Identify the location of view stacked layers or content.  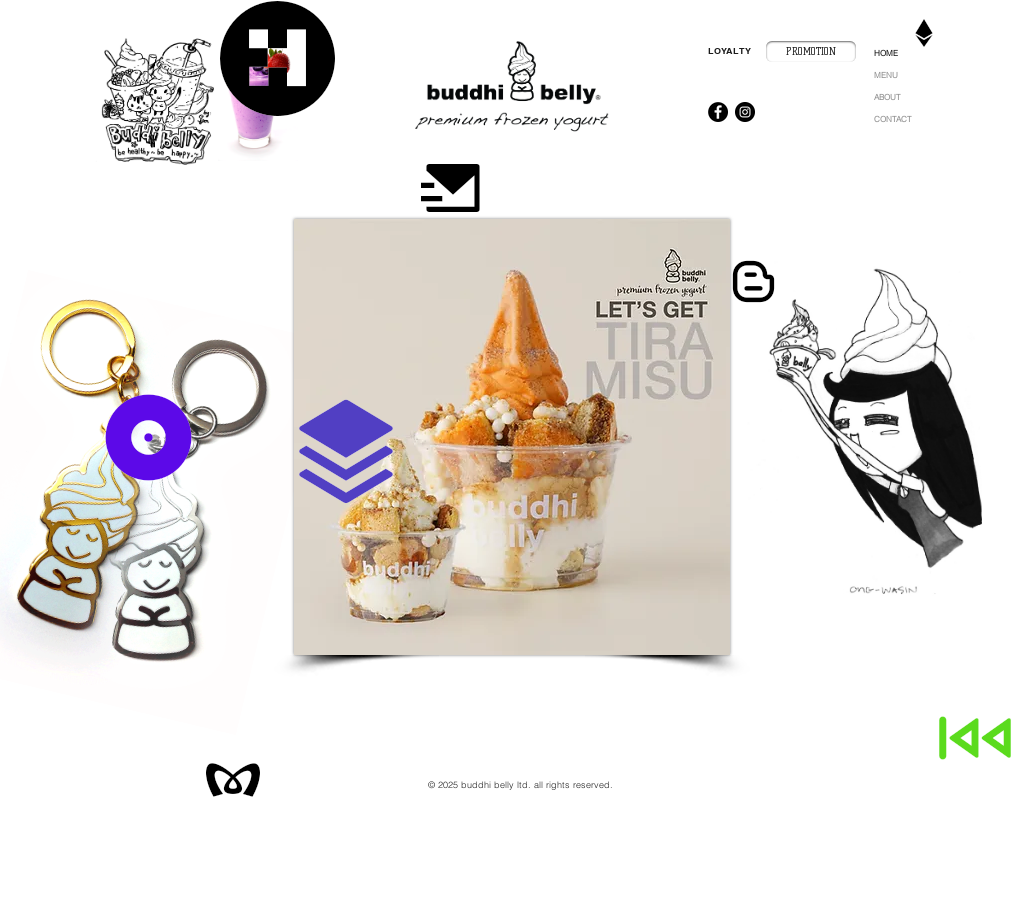
(346, 453).